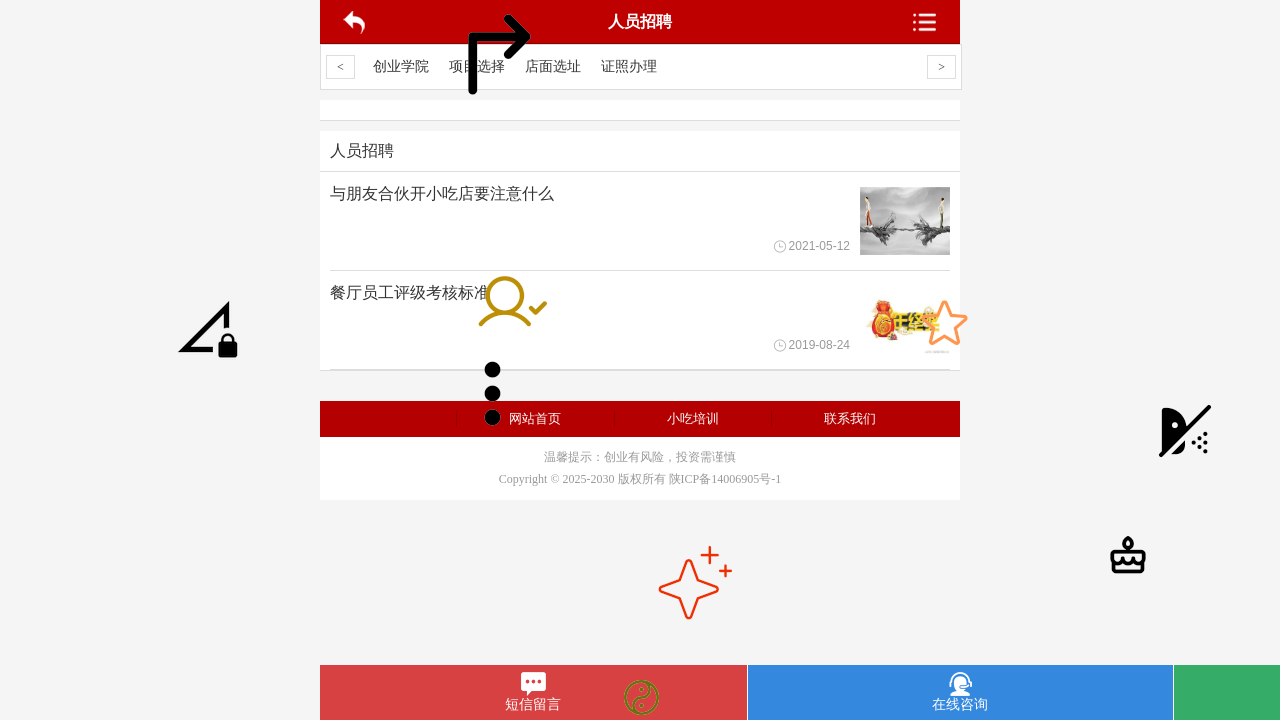 Image resolution: width=1280 pixels, height=720 pixels. Describe the element at coordinates (1185, 431) in the screenshot. I see `indicates coughing is prohibited in this area` at that location.